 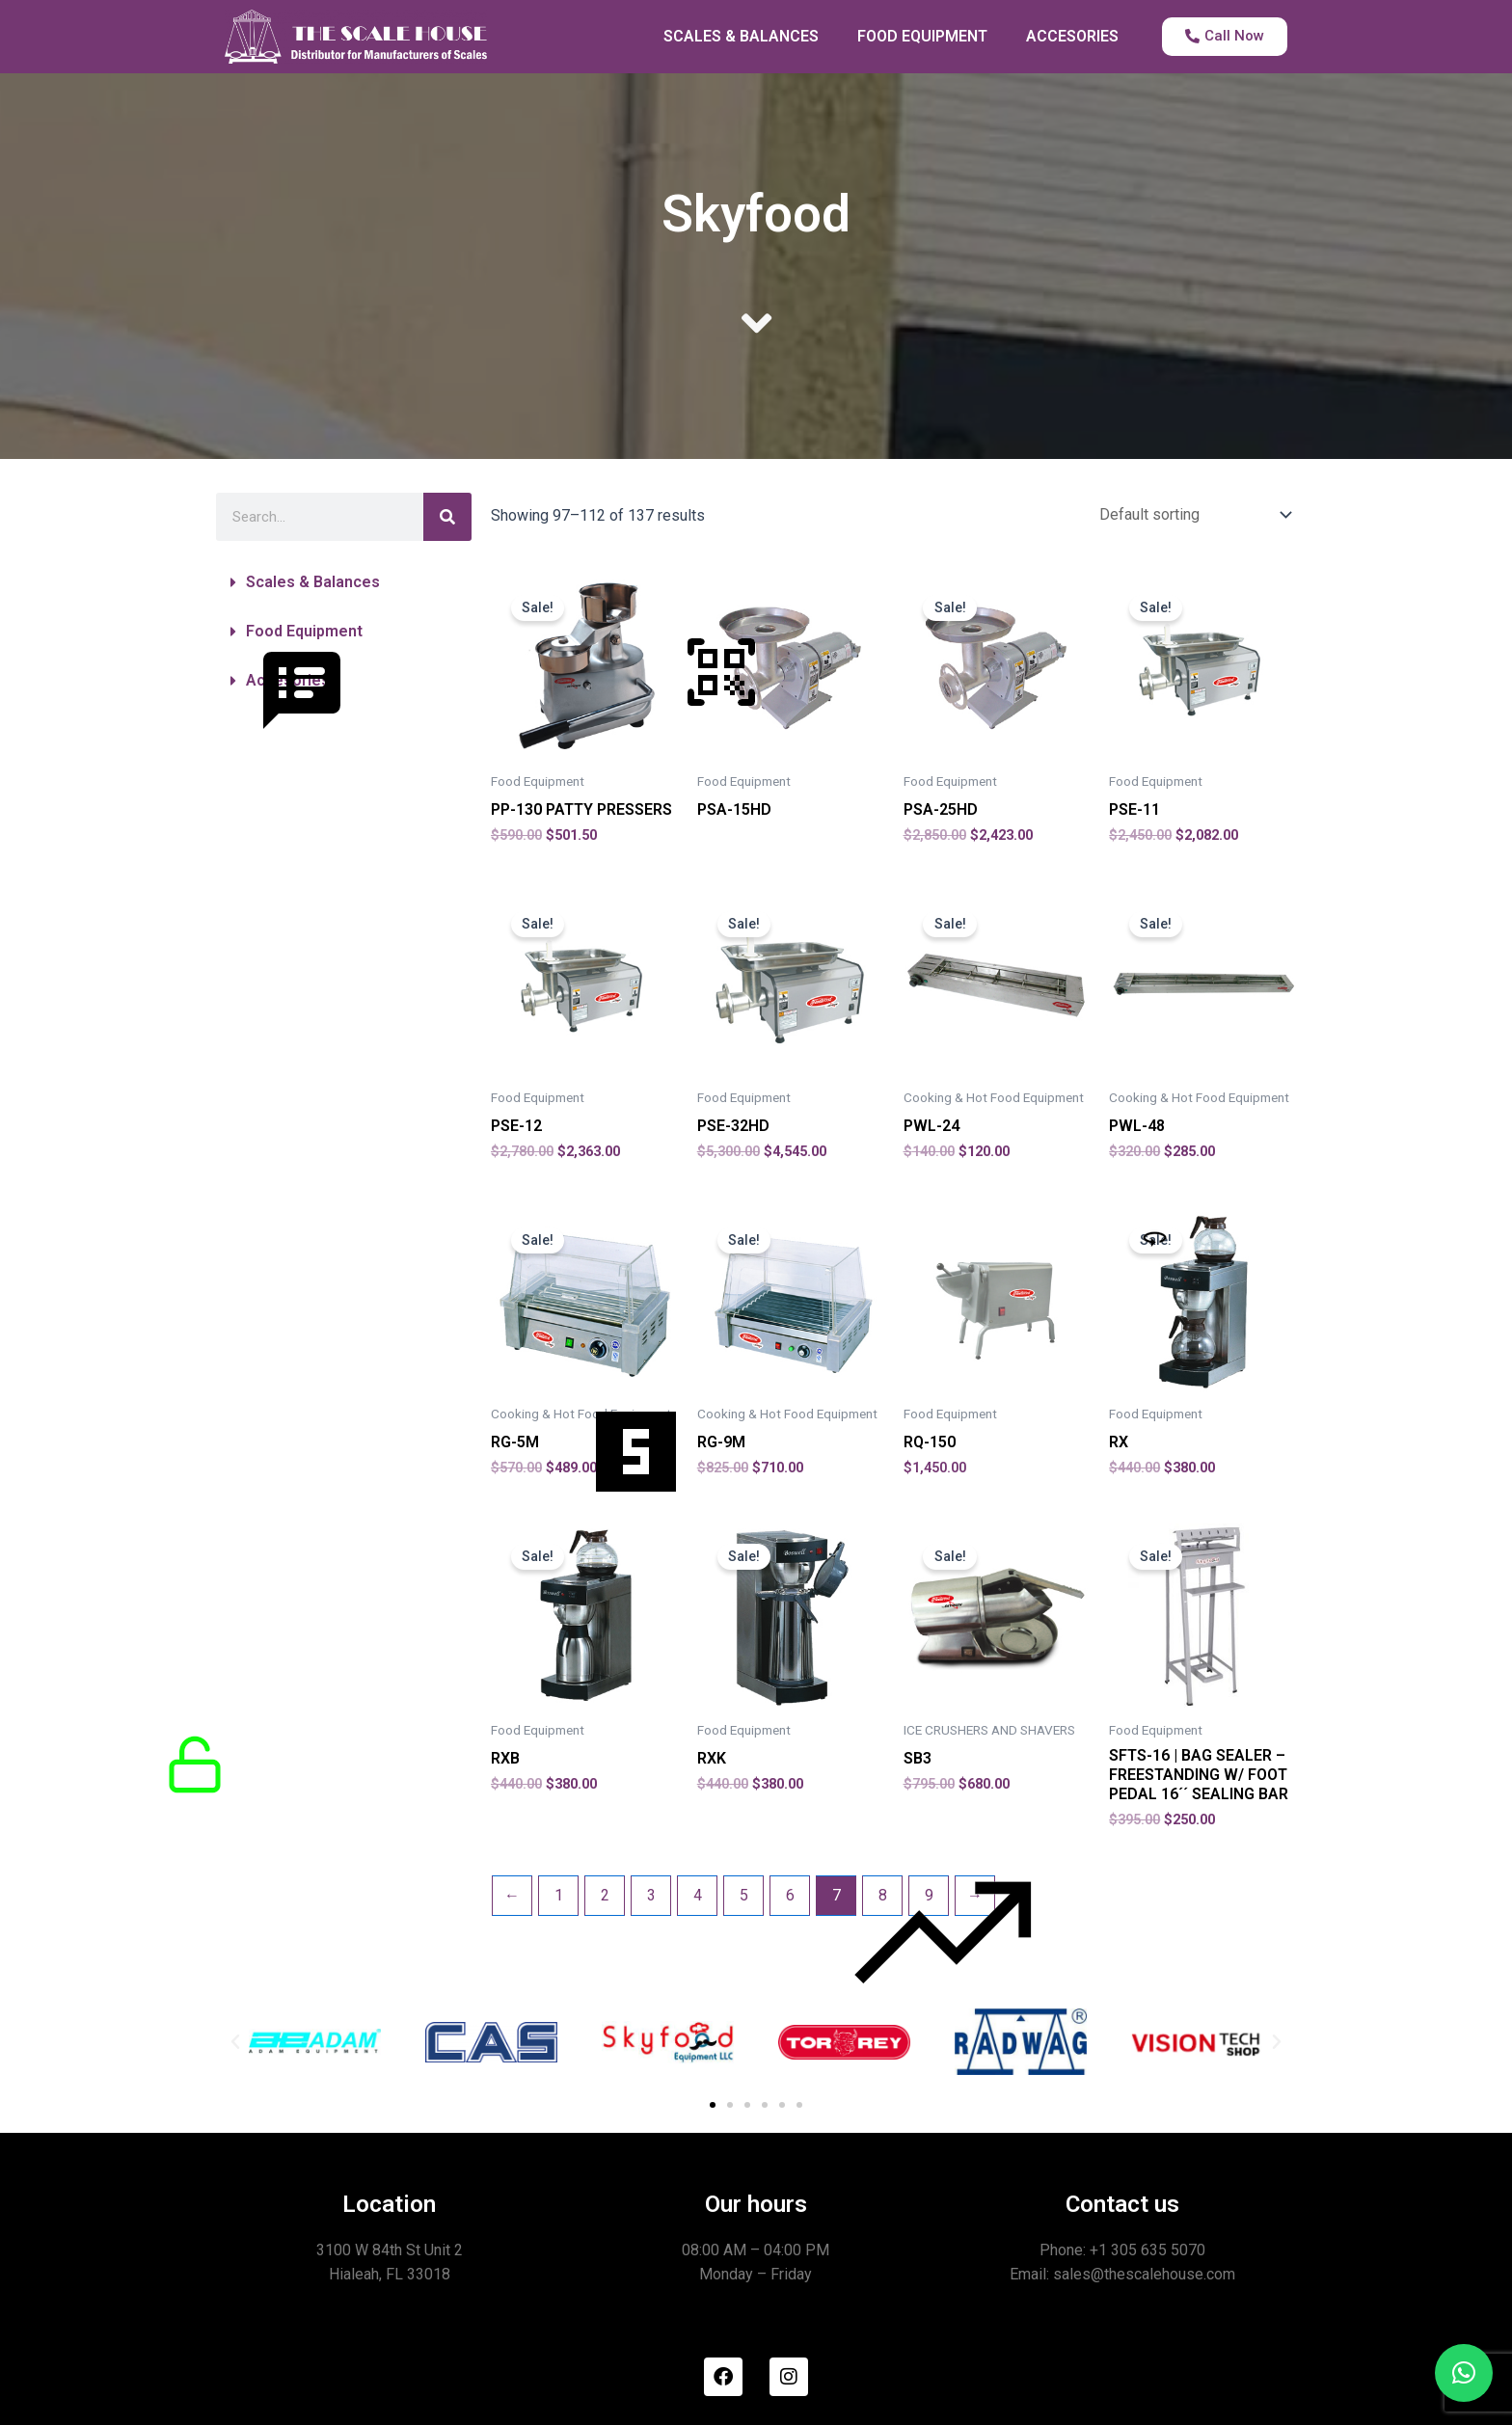 I want to click on view trending or popular content, so click(x=944, y=1931).